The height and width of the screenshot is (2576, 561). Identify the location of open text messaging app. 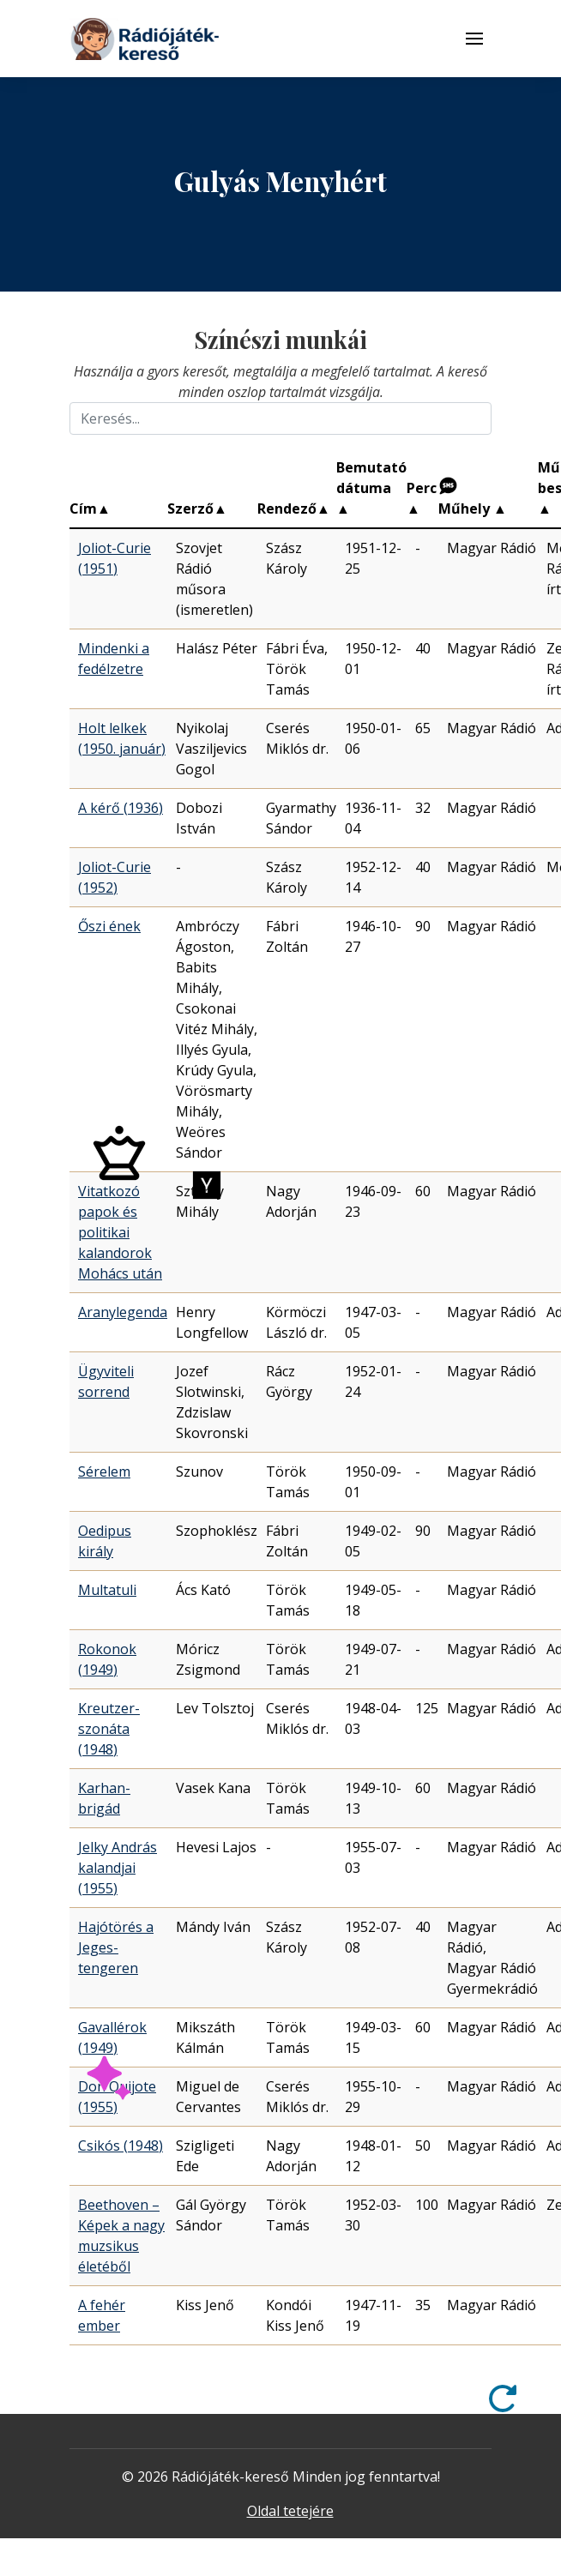
(448, 485).